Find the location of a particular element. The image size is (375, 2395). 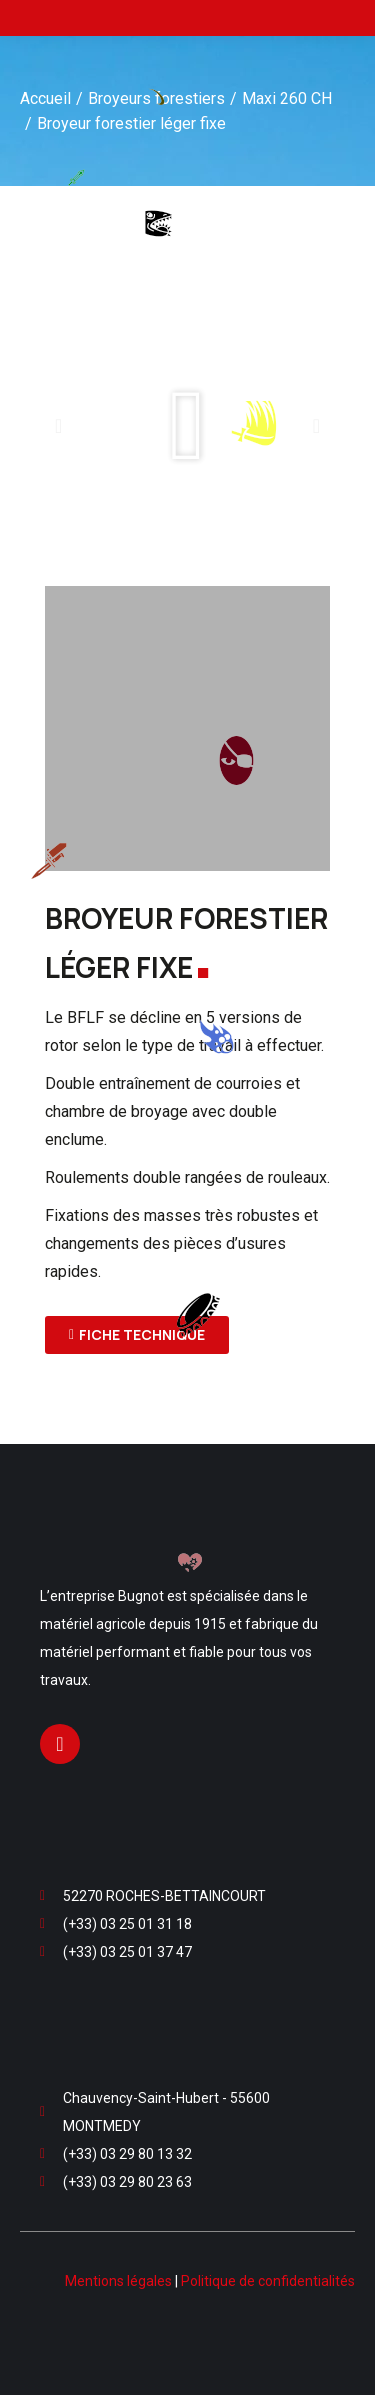

bottle cap collectible item in a game inventory is located at coordinates (198, 1314).